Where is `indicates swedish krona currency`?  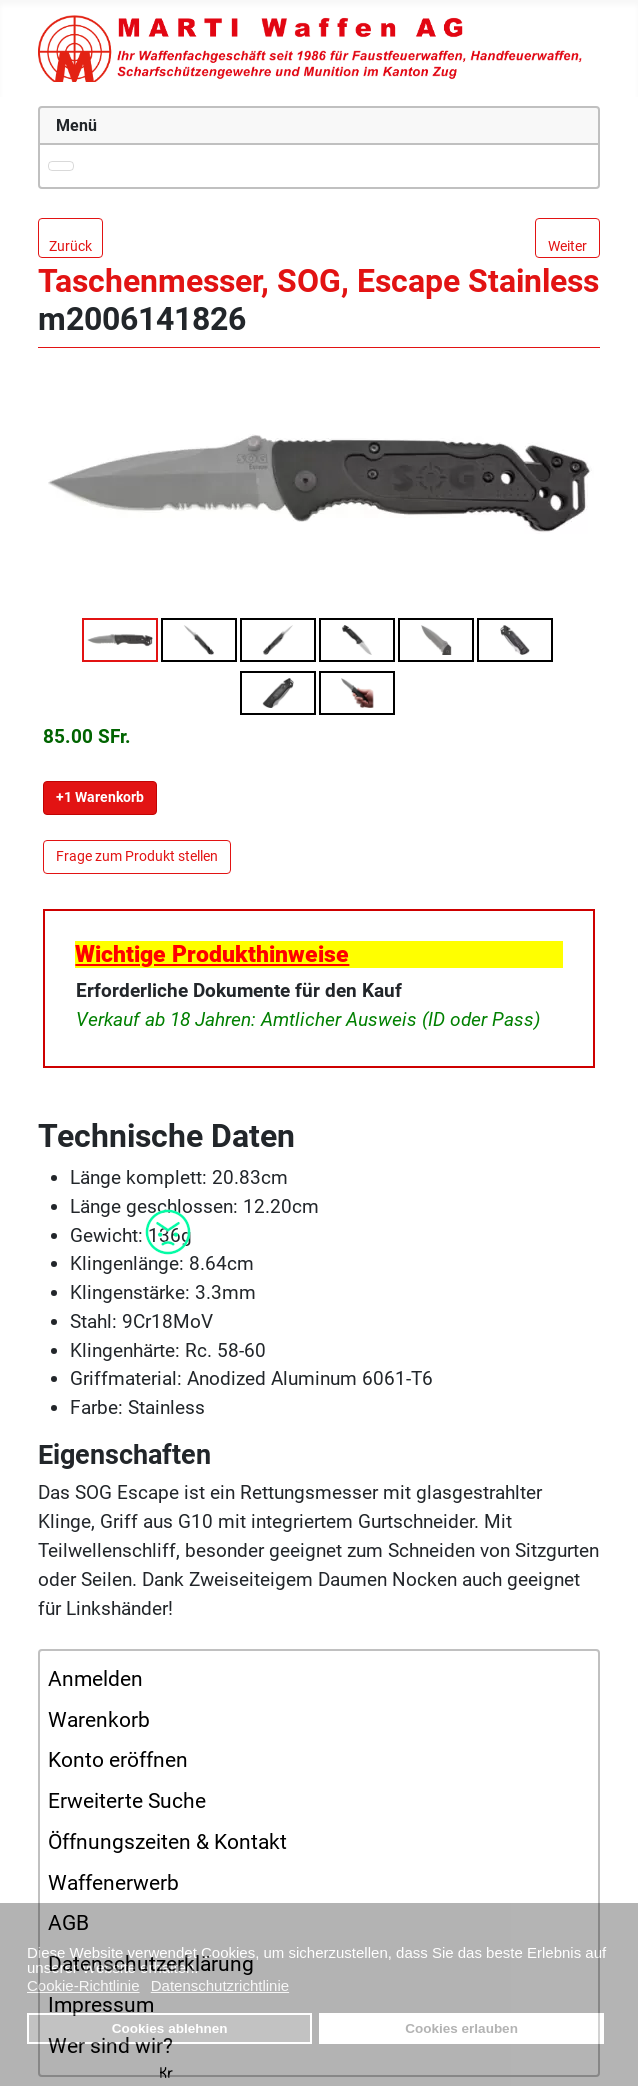 indicates swedish krona currency is located at coordinates (166, 2072).